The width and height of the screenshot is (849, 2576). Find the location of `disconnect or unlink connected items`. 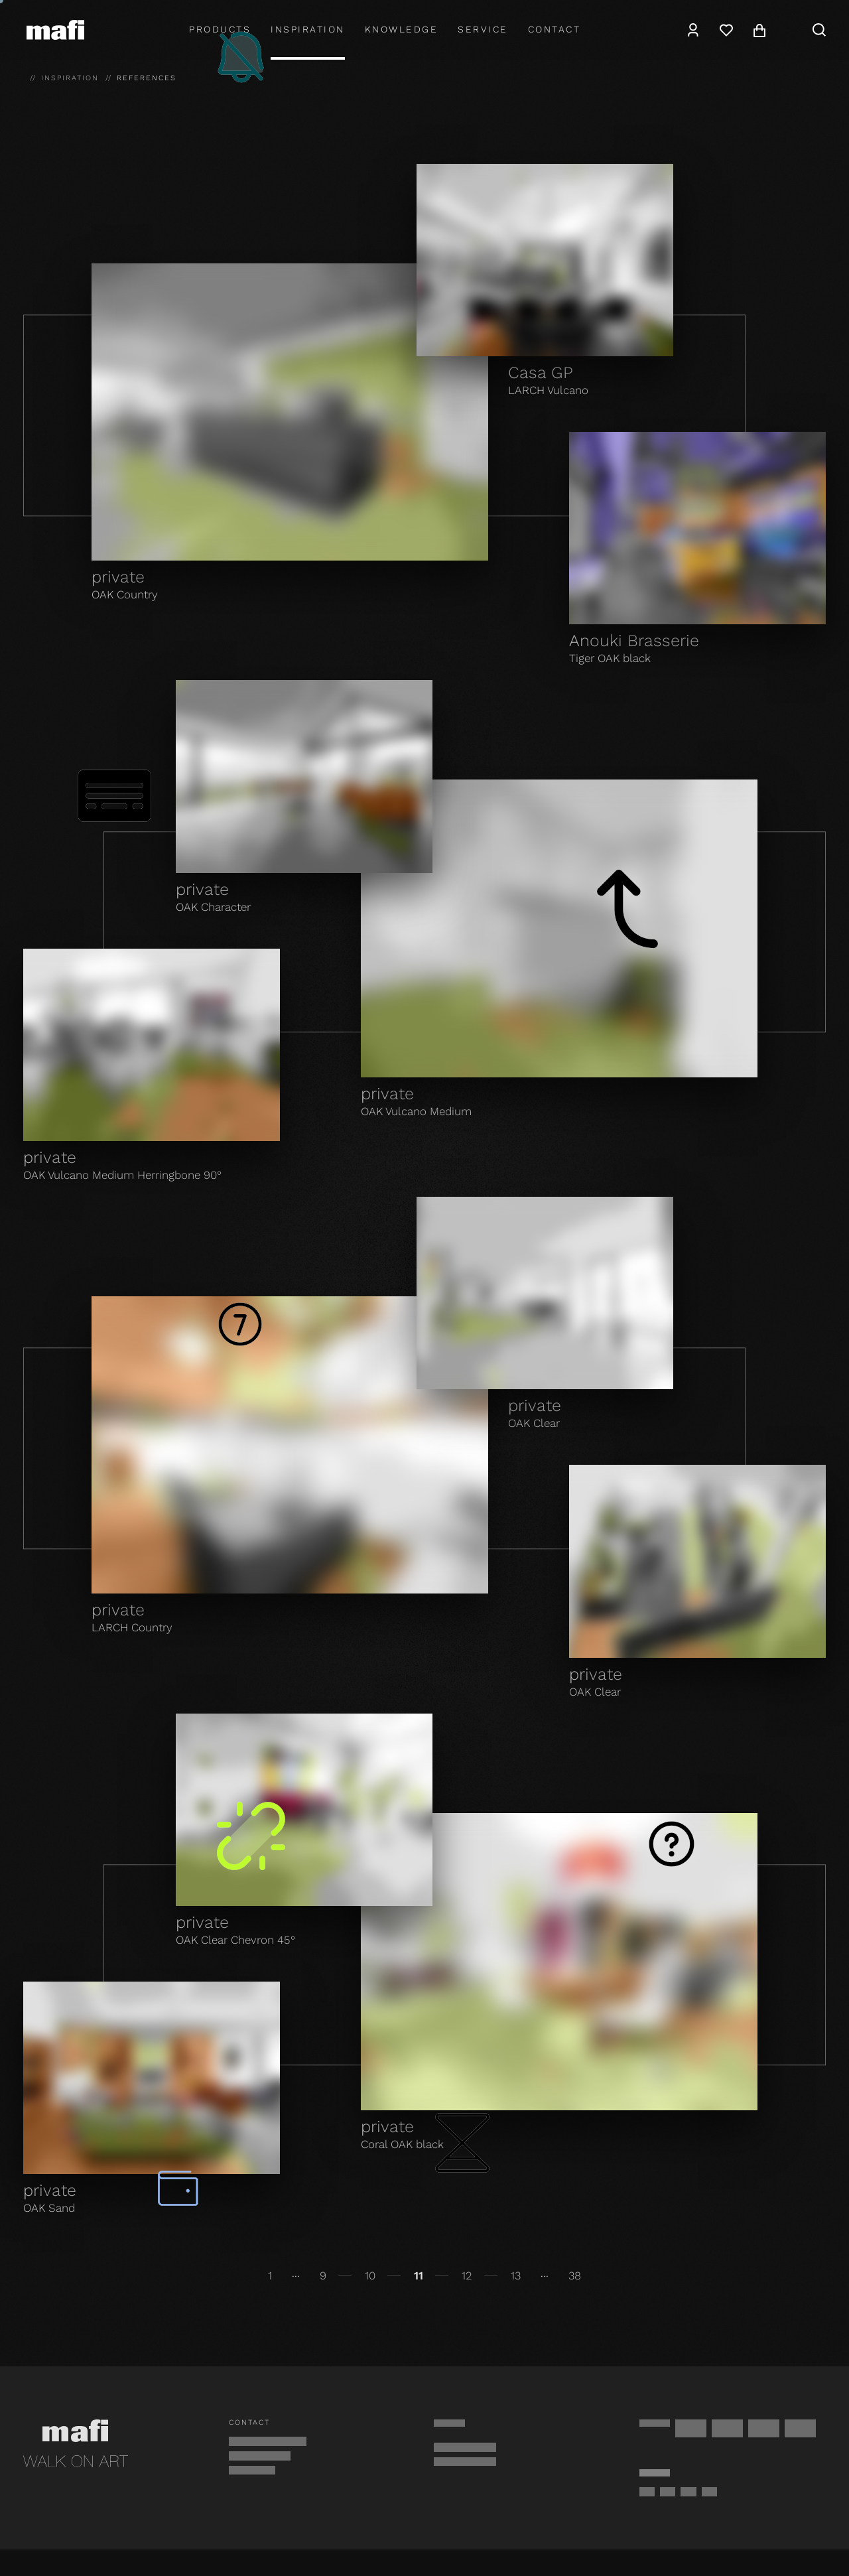

disconnect or unlink connected items is located at coordinates (251, 1836).